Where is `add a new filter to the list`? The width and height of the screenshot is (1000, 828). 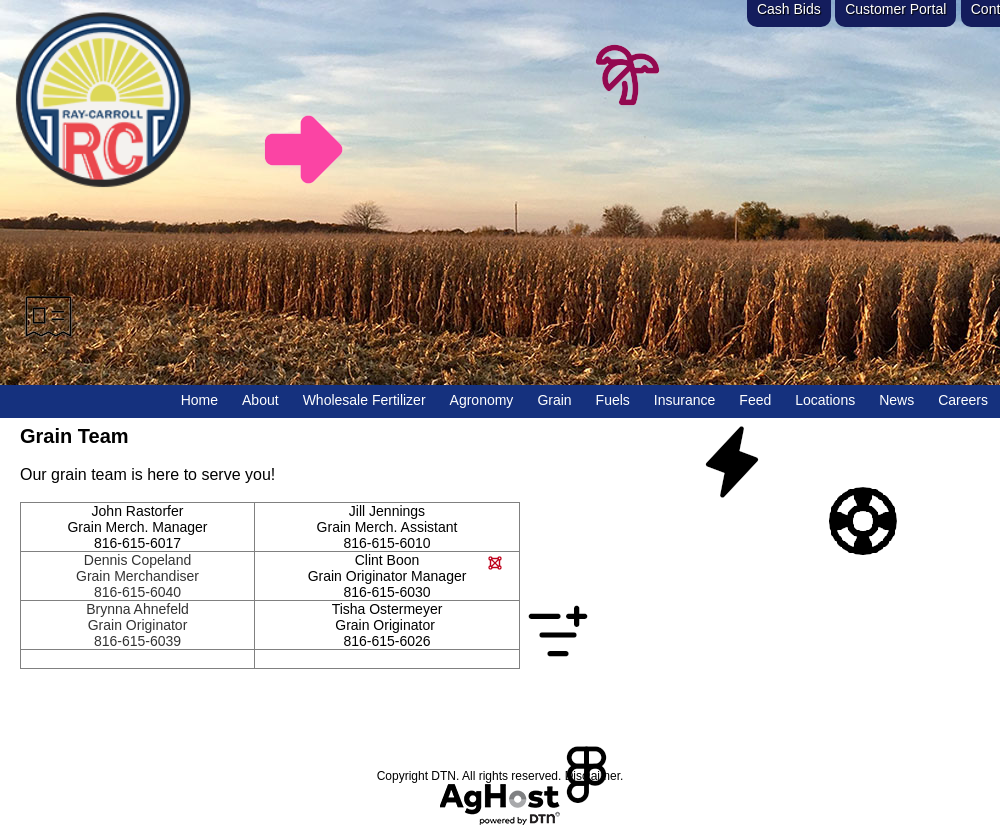
add a new filter to the list is located at coordinates (558, 635).